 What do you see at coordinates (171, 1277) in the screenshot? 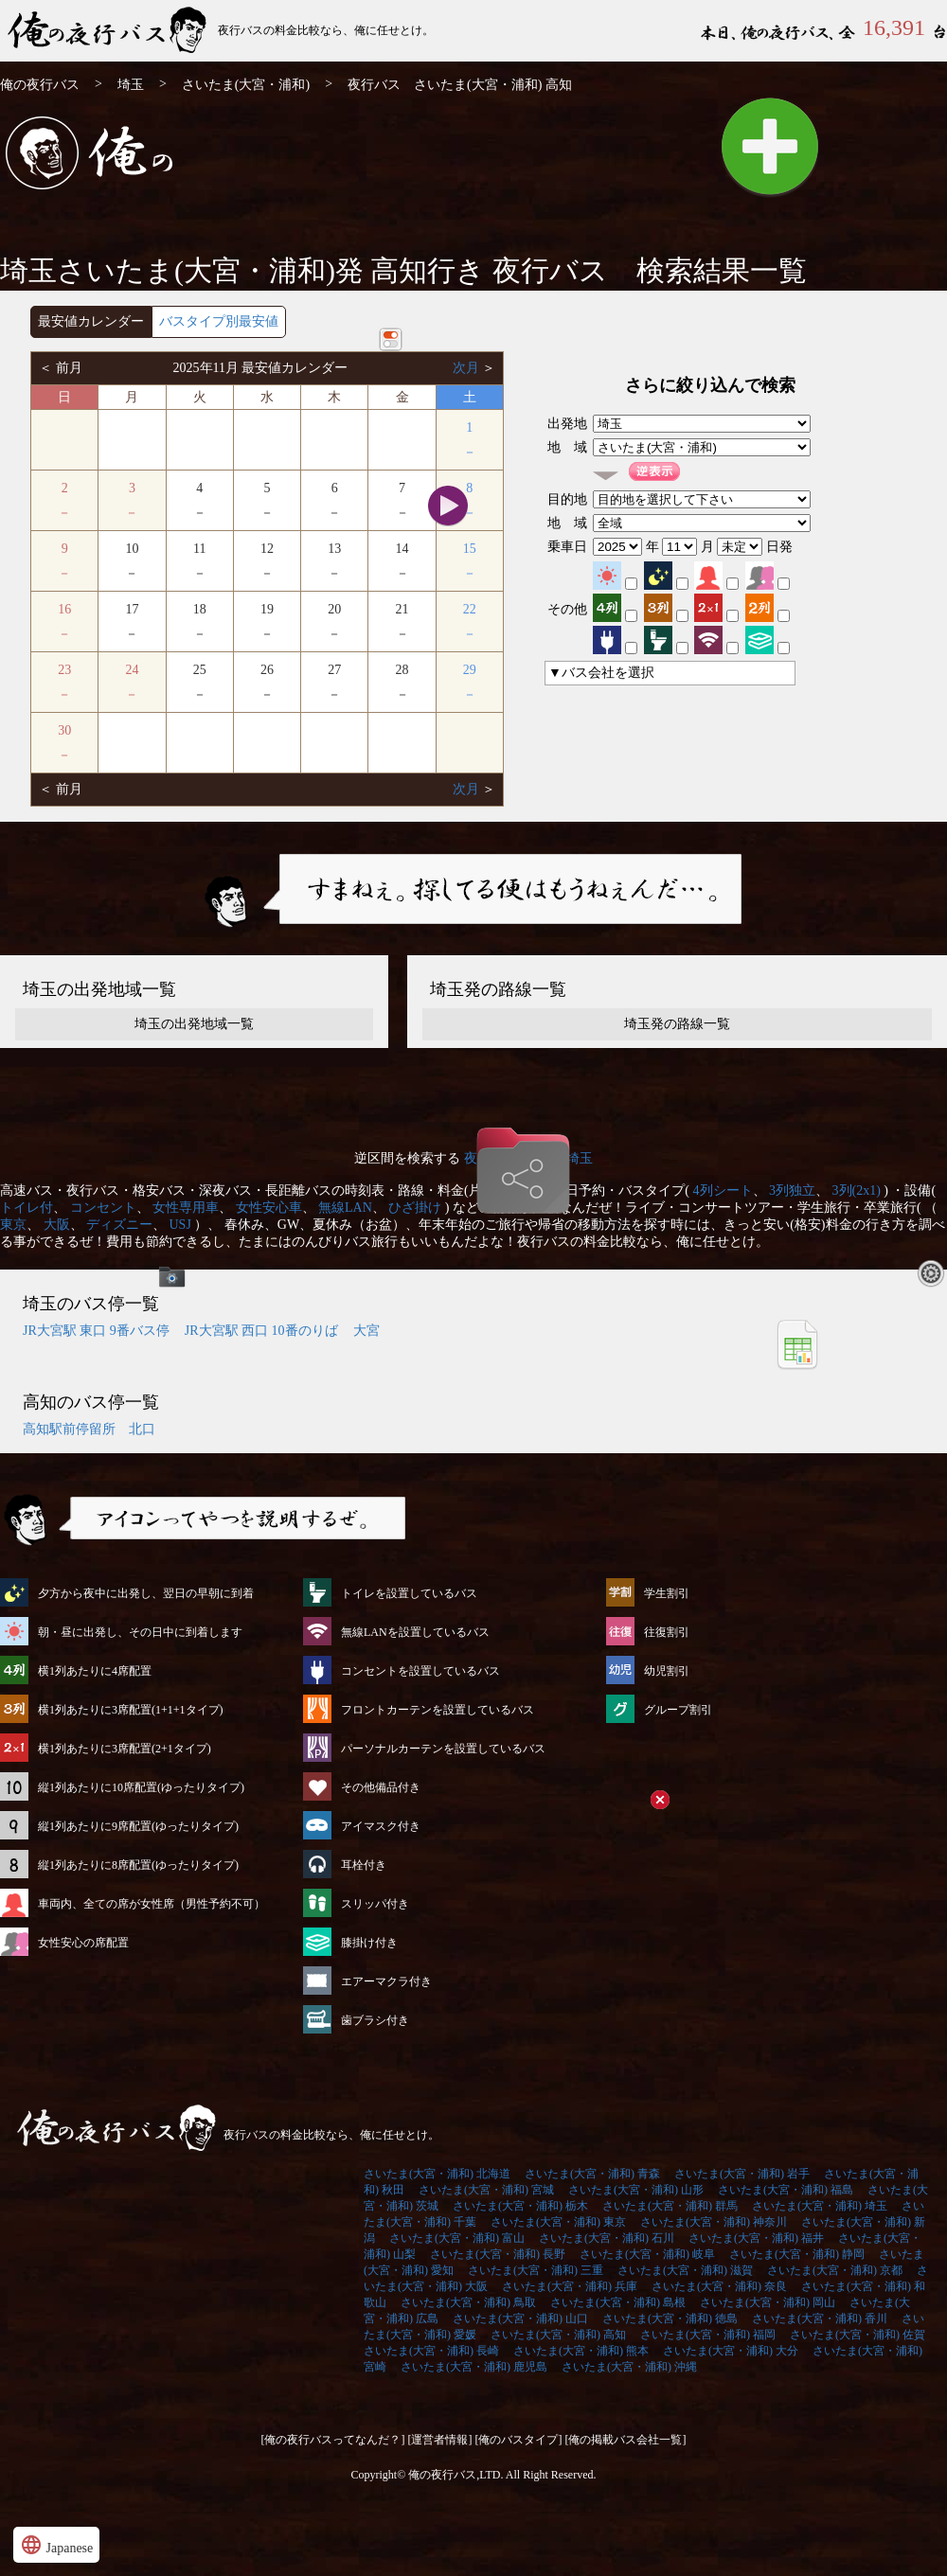
I see `access folder settings or preferences` at bounding box center [171, 1277].